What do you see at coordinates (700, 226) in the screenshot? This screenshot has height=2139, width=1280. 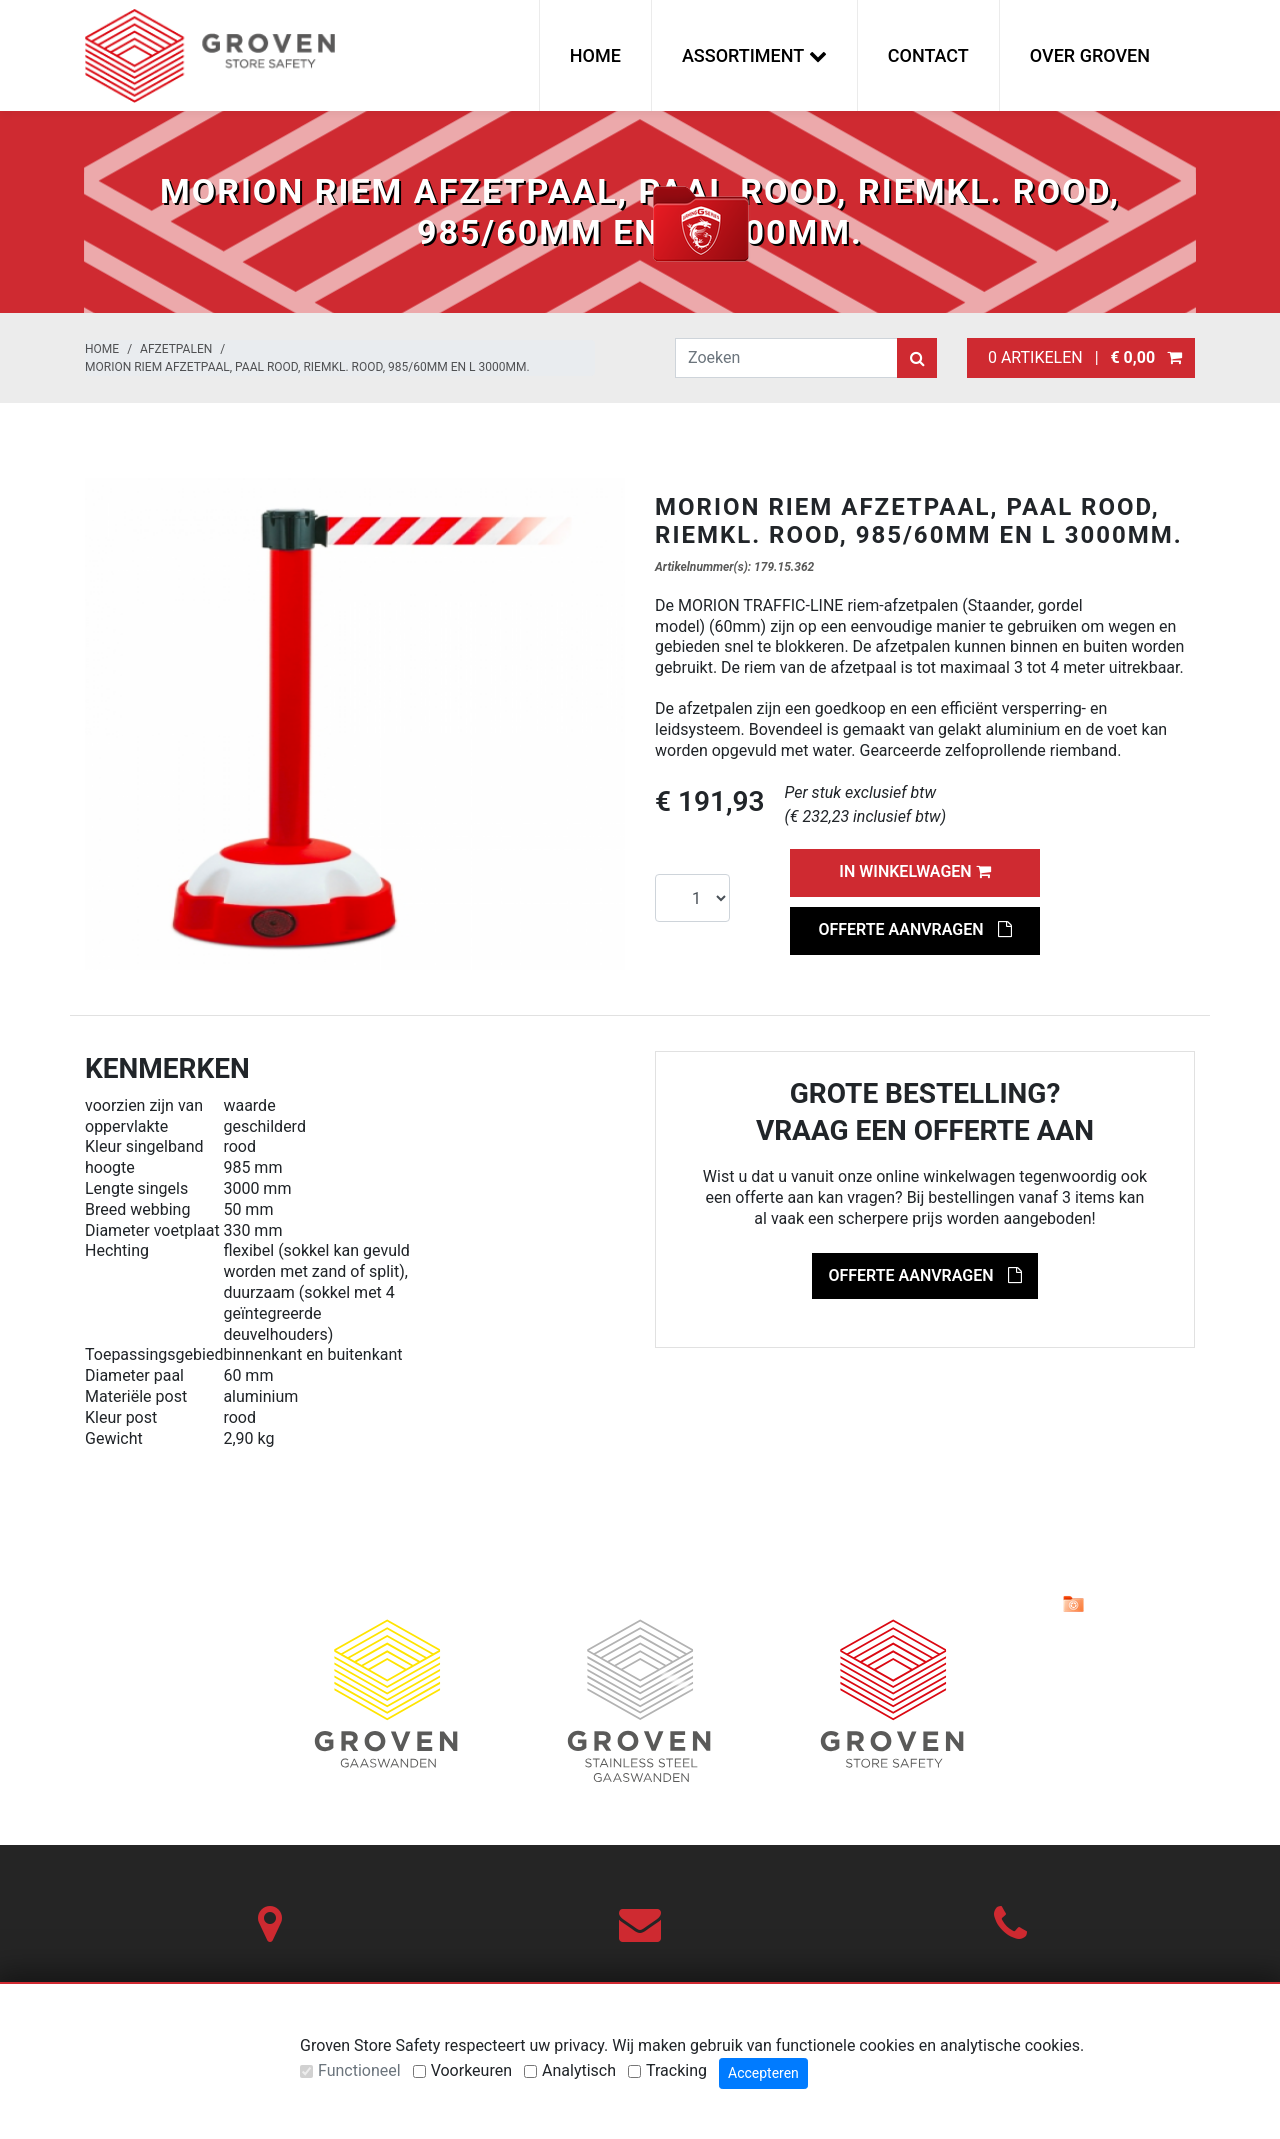 I see `open folder containing MSI software or drivers` at bounding box center [700, 226].